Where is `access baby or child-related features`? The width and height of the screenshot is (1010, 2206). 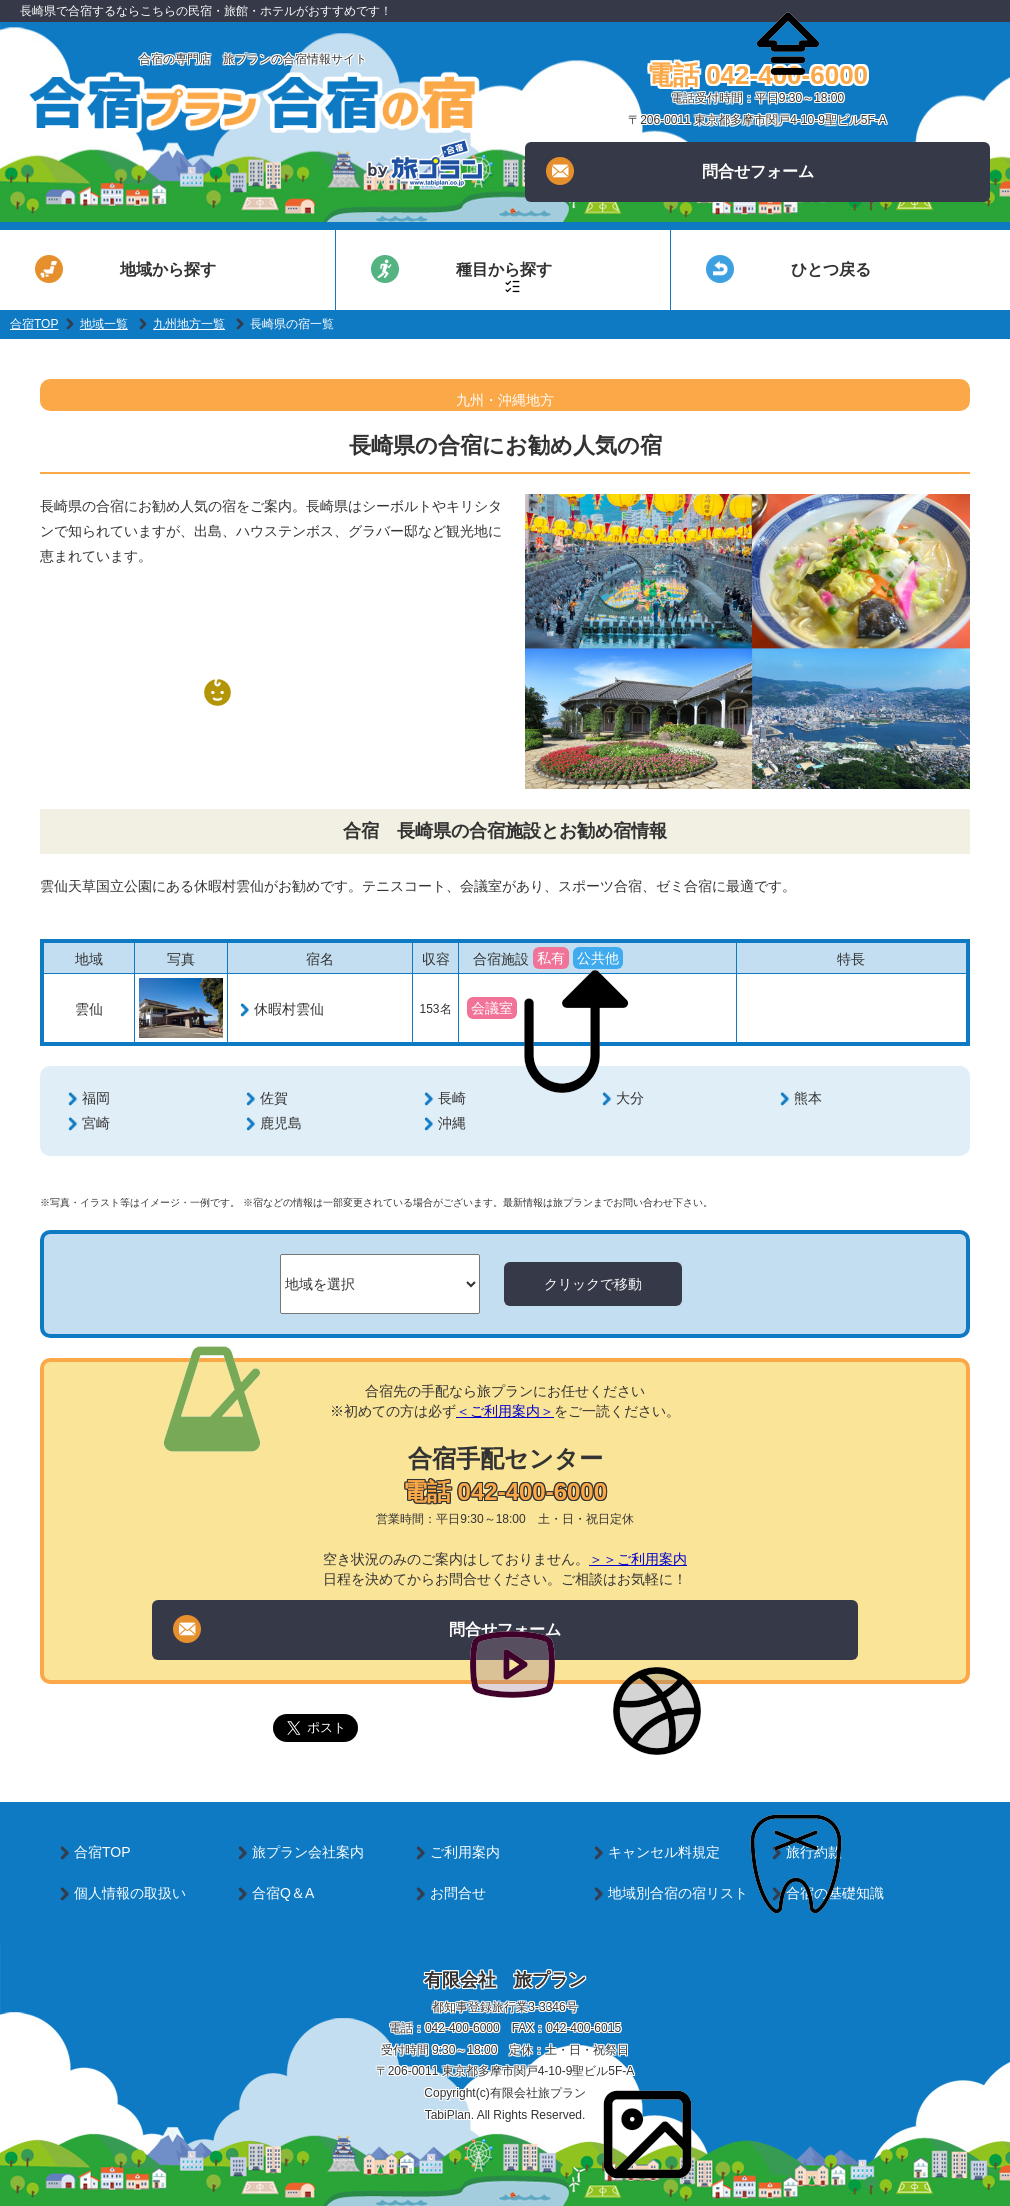
access baby or child-related features is located at coordinates (217, 692).